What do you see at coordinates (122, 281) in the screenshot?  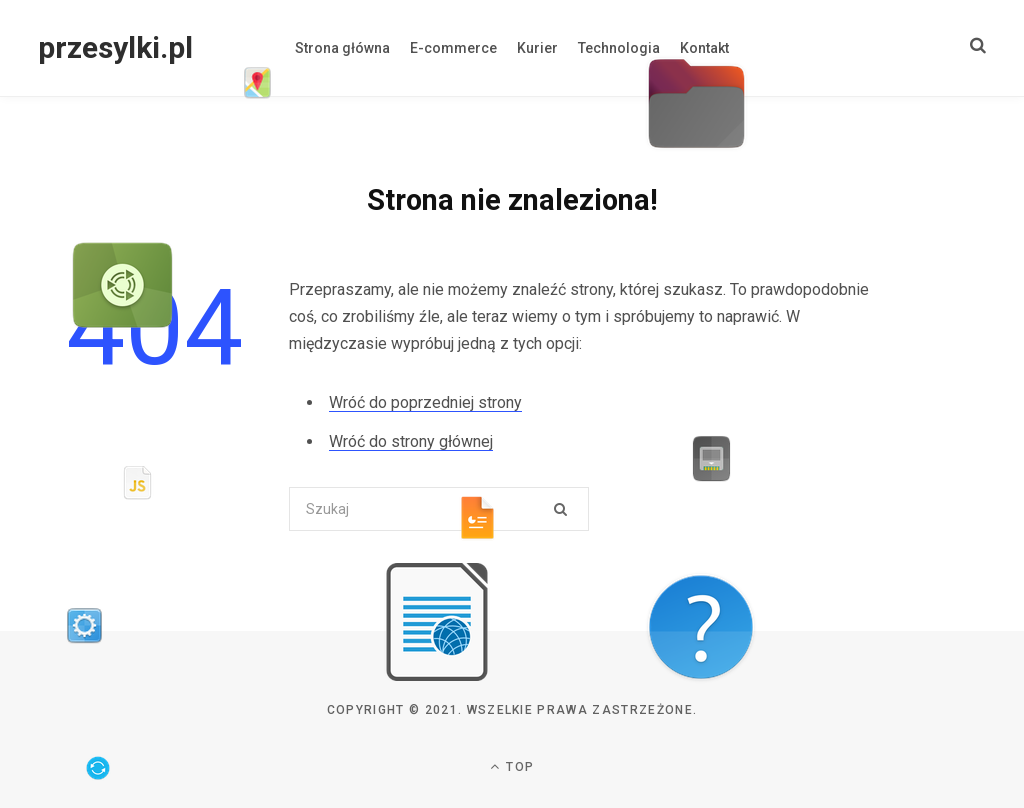 I see `access your desktop folder` at bounding box center [122, 281].